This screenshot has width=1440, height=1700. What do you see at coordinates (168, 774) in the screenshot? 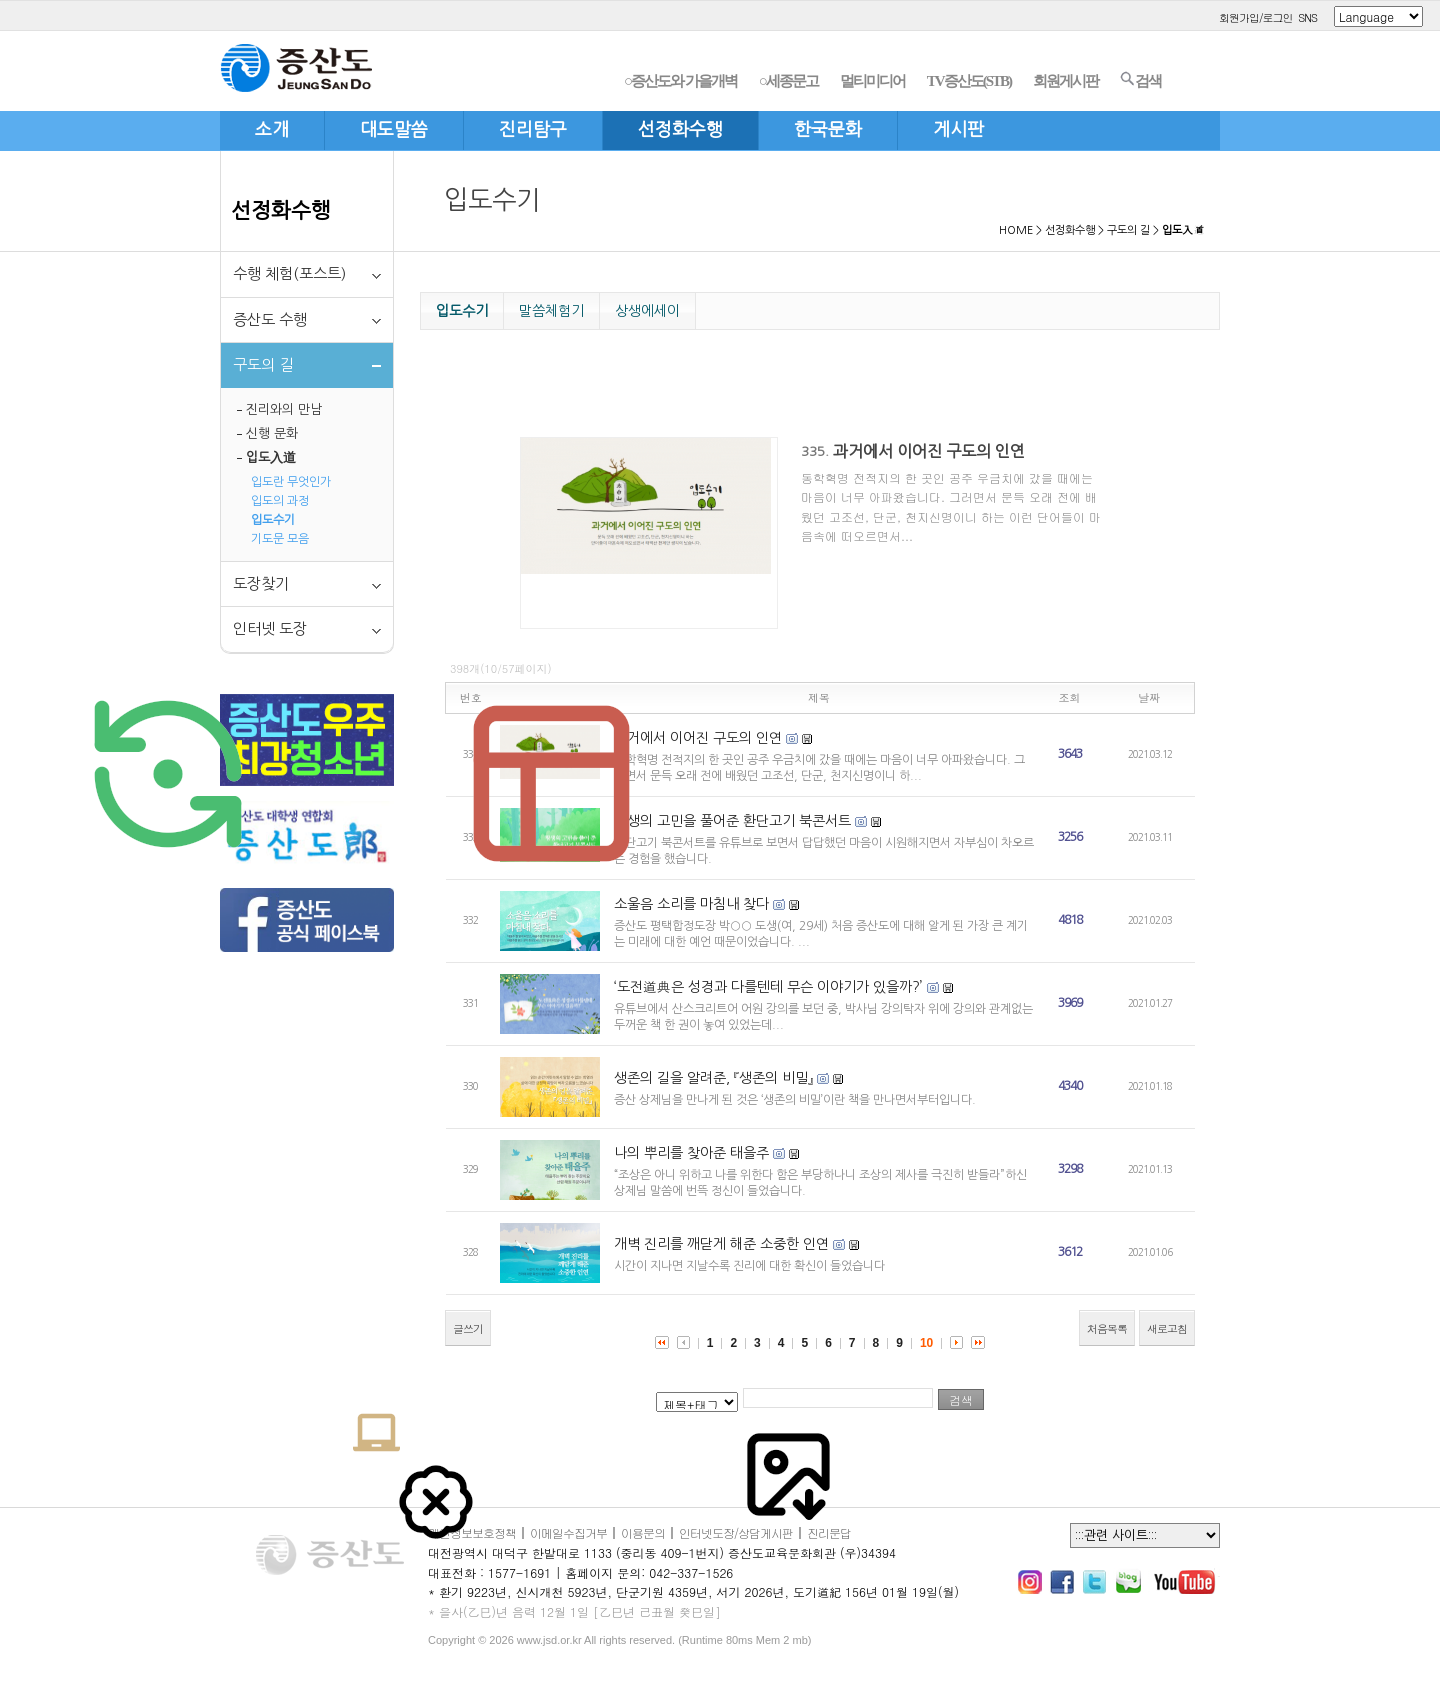
I see `refresh or sync with status indicator` at bounding box center [168, 774].